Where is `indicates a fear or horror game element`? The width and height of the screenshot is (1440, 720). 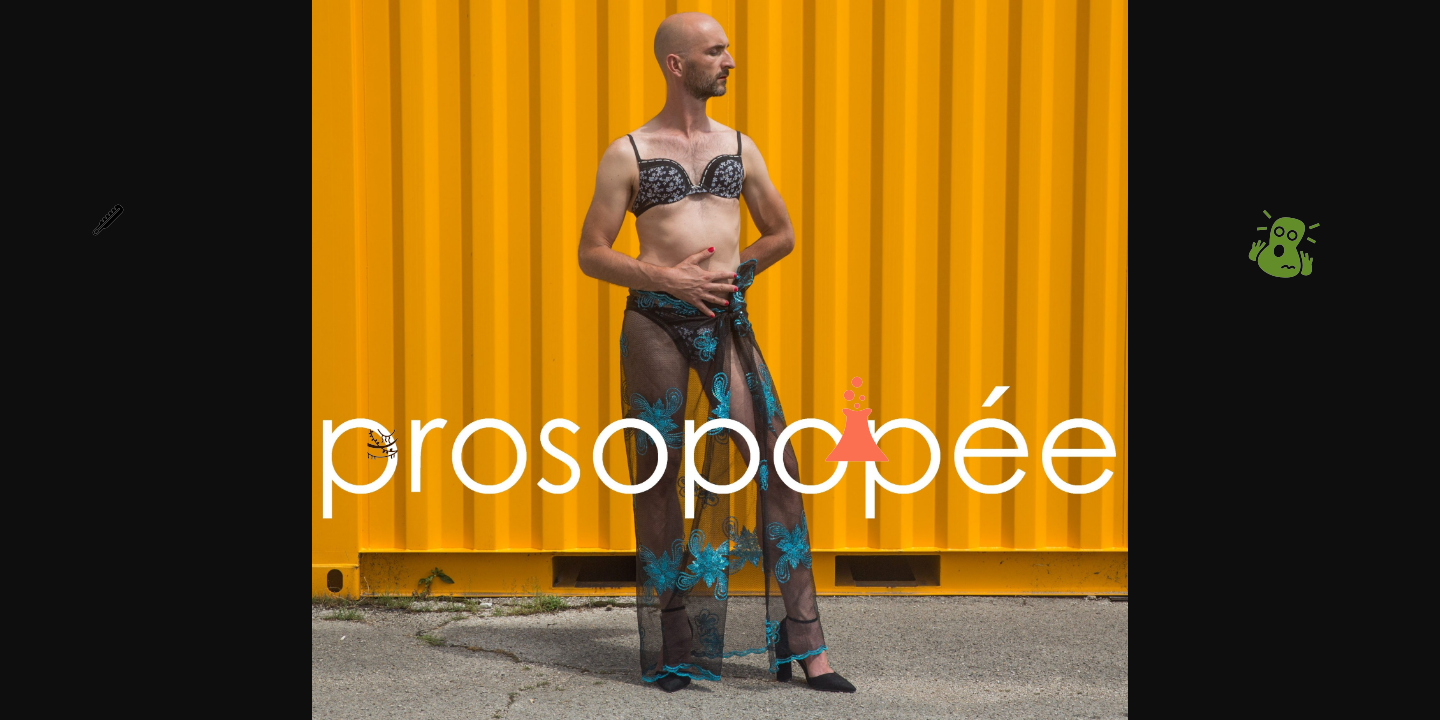
indicates a fear or horror game element is located at coordinates (1283, 245).